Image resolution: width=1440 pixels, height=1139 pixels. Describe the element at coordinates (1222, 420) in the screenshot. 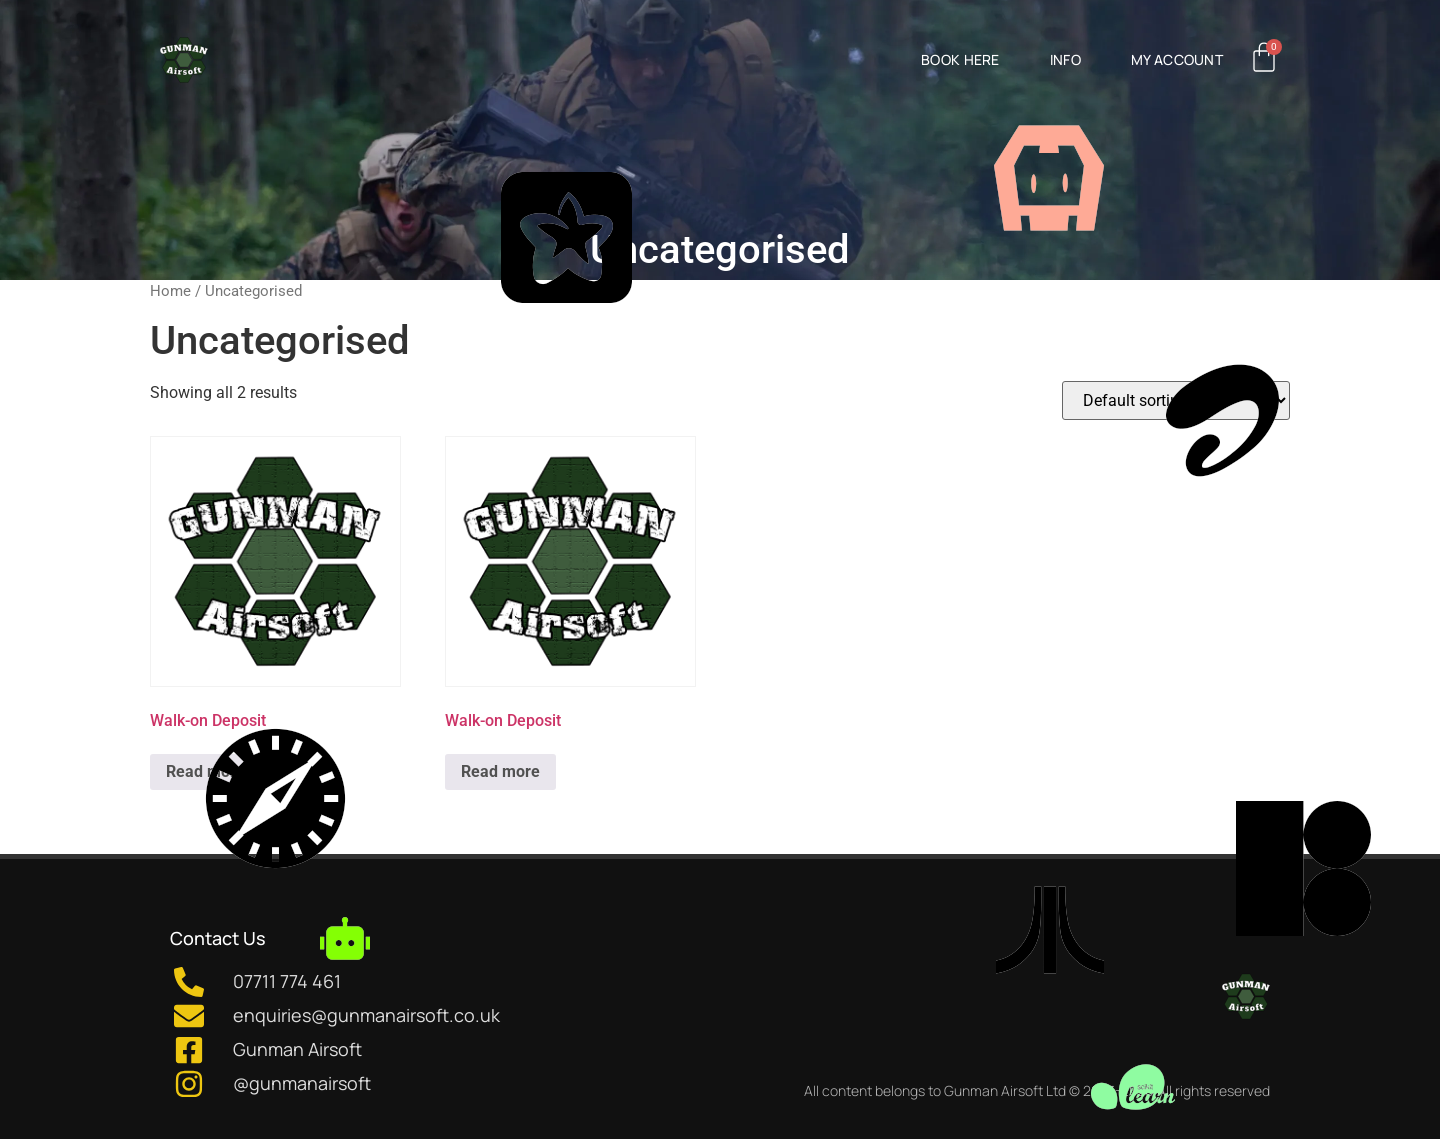

I see `airtel app or service` at that location.